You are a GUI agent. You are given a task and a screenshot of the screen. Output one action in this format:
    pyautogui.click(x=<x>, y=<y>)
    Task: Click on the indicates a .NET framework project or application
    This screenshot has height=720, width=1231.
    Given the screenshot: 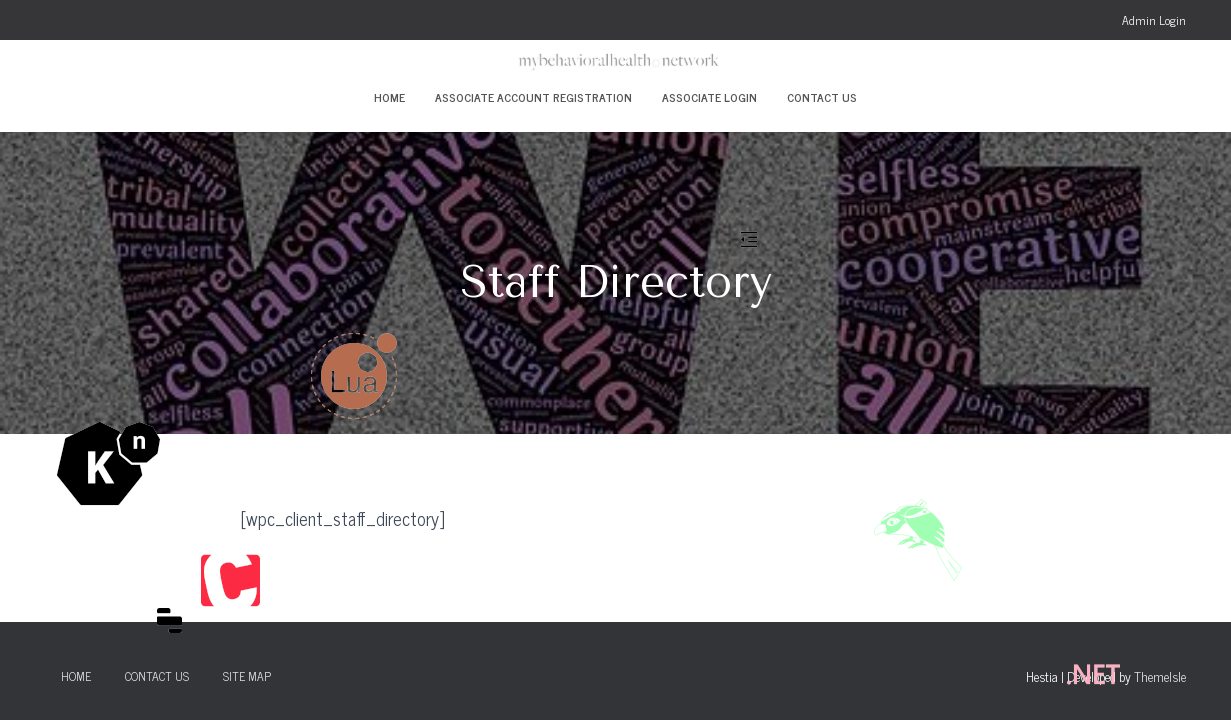 What is the action you would take?
    pyautogui.click(x=1093, y=674)
    